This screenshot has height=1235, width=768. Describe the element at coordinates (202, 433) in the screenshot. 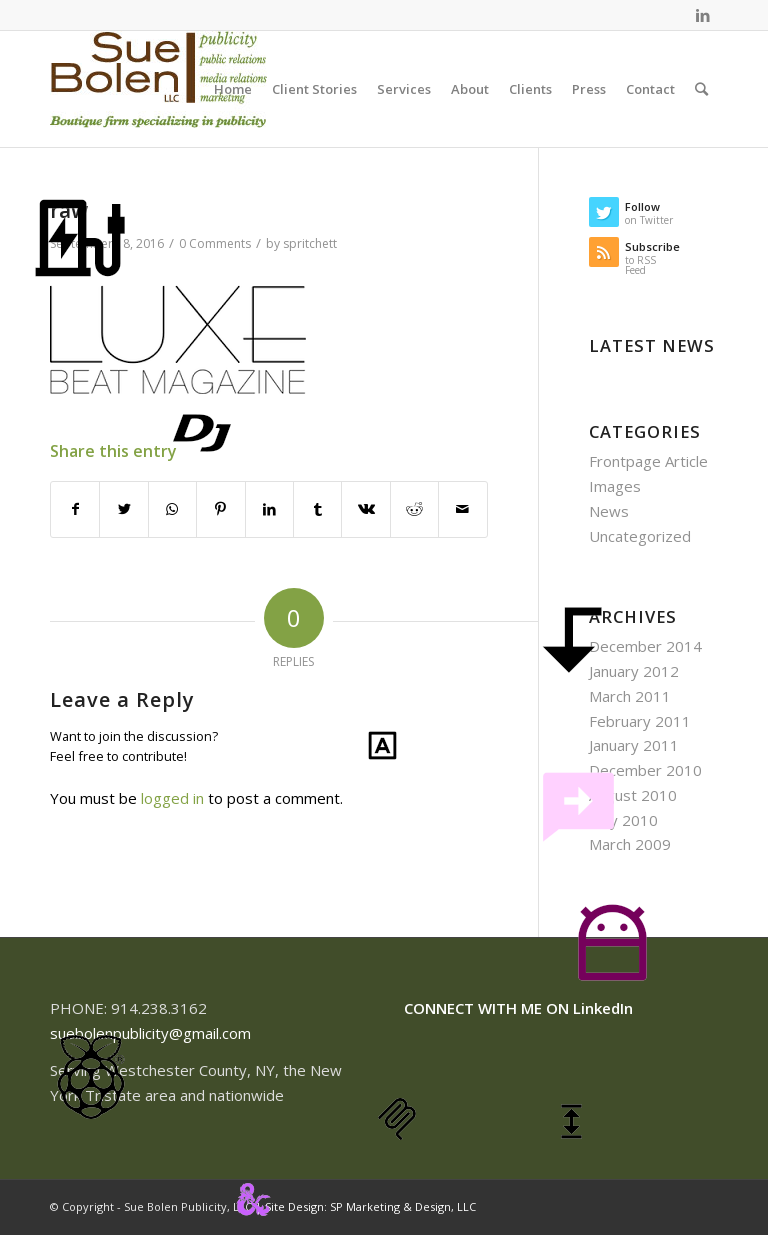

I see `pioneer dj brand logo` at that location.